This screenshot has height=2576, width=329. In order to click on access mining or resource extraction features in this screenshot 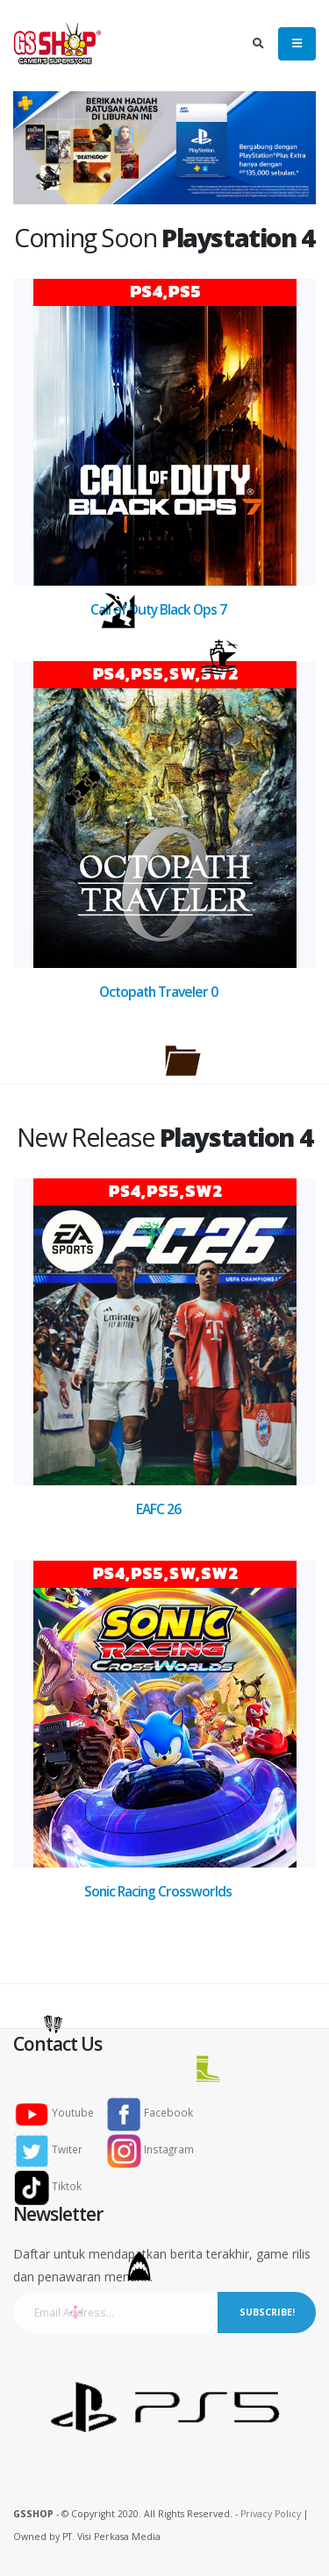, I will do `click(117, 610)`.